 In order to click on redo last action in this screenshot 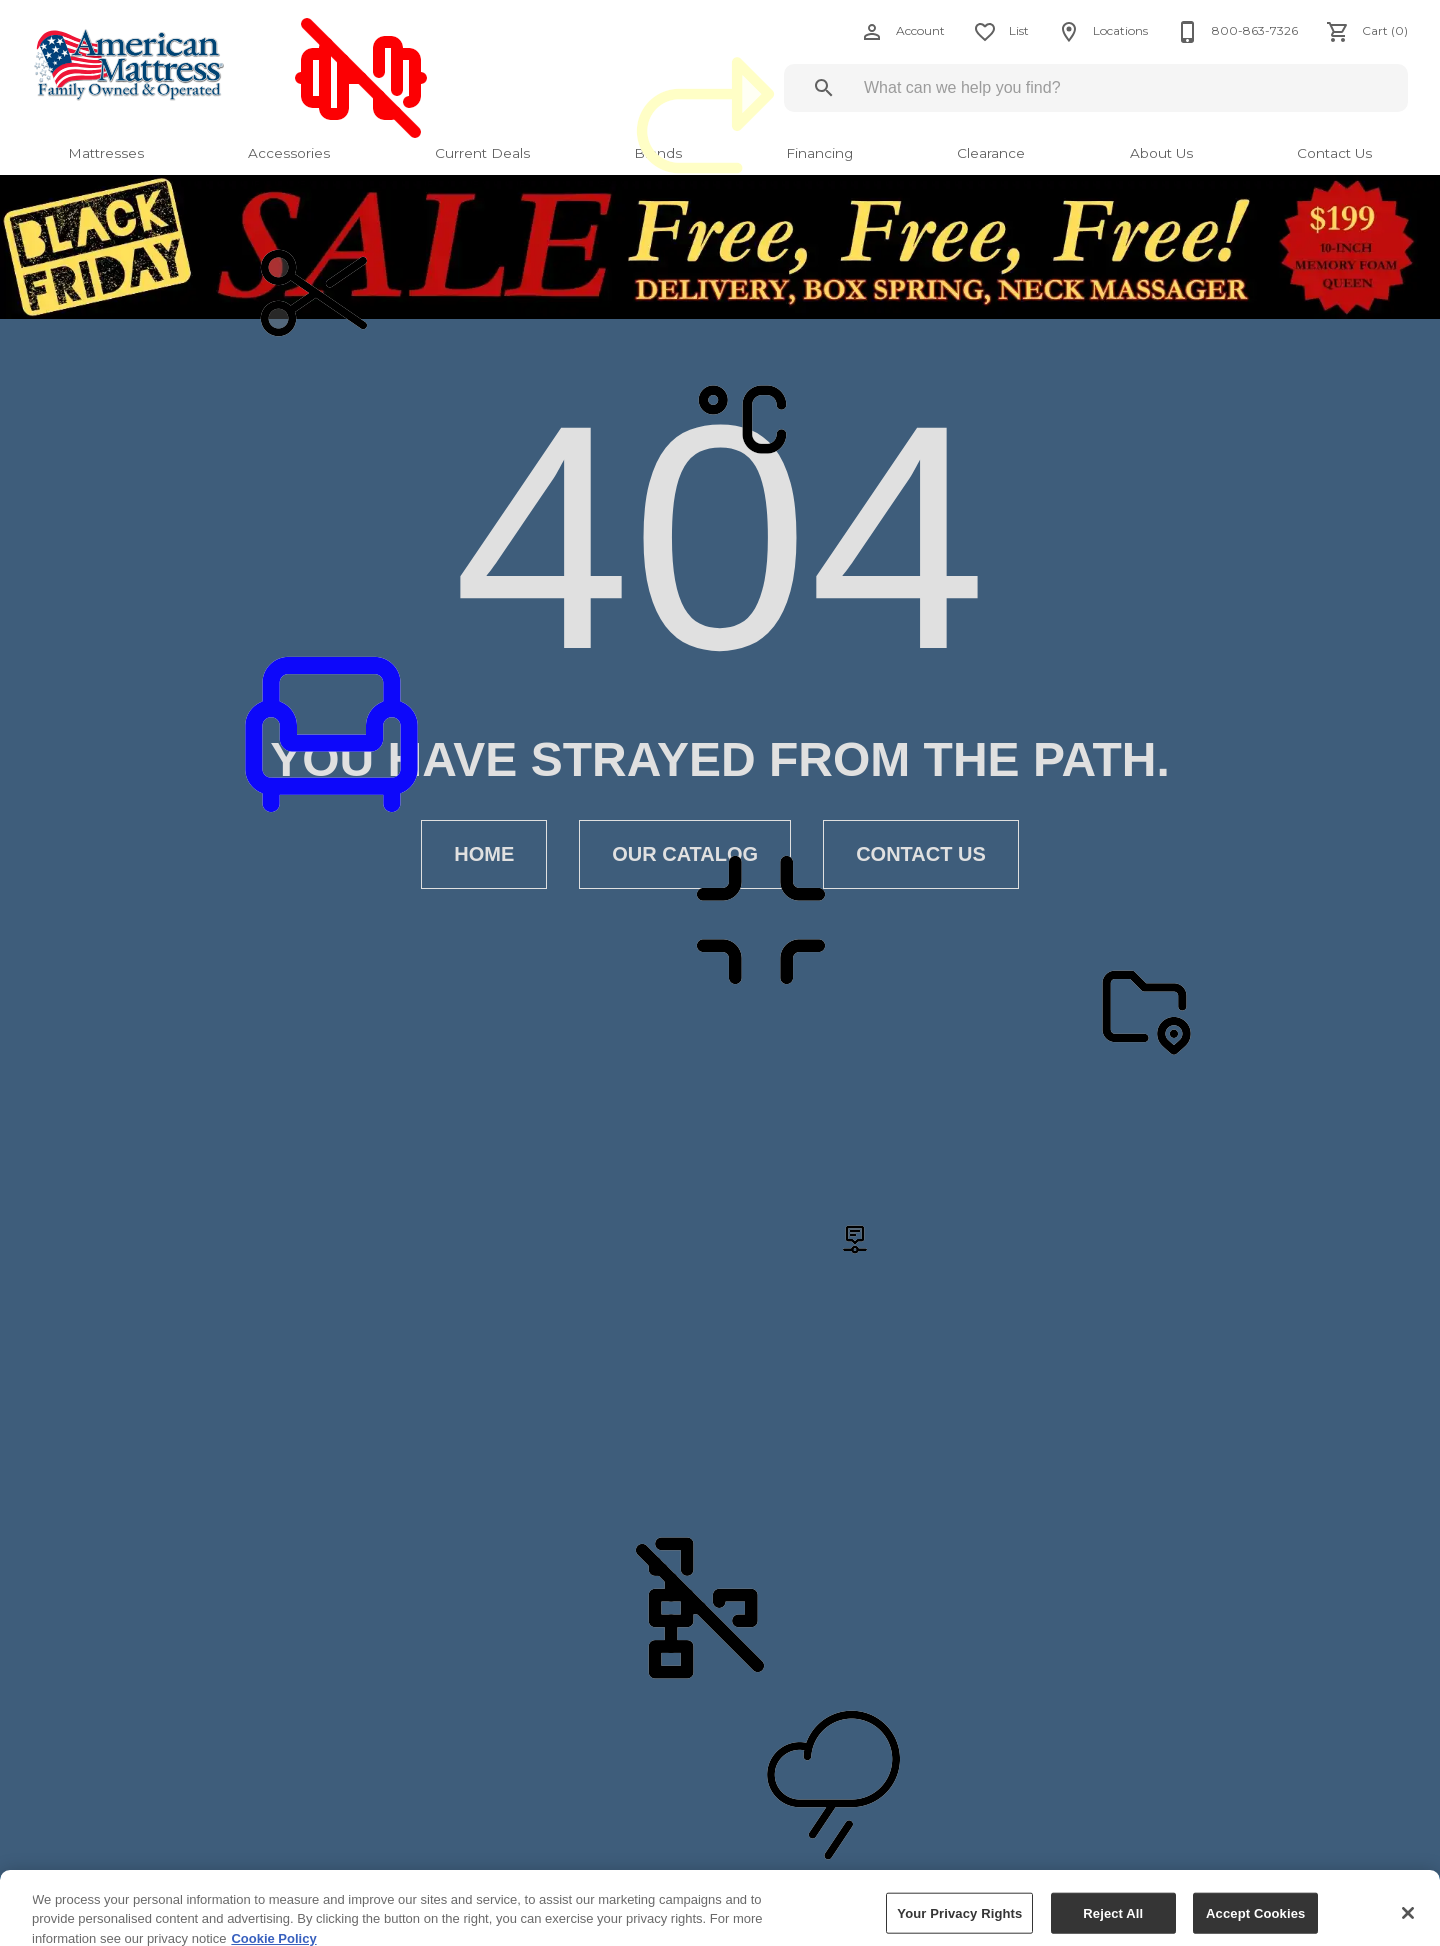, I will do `click(705, 120)`.